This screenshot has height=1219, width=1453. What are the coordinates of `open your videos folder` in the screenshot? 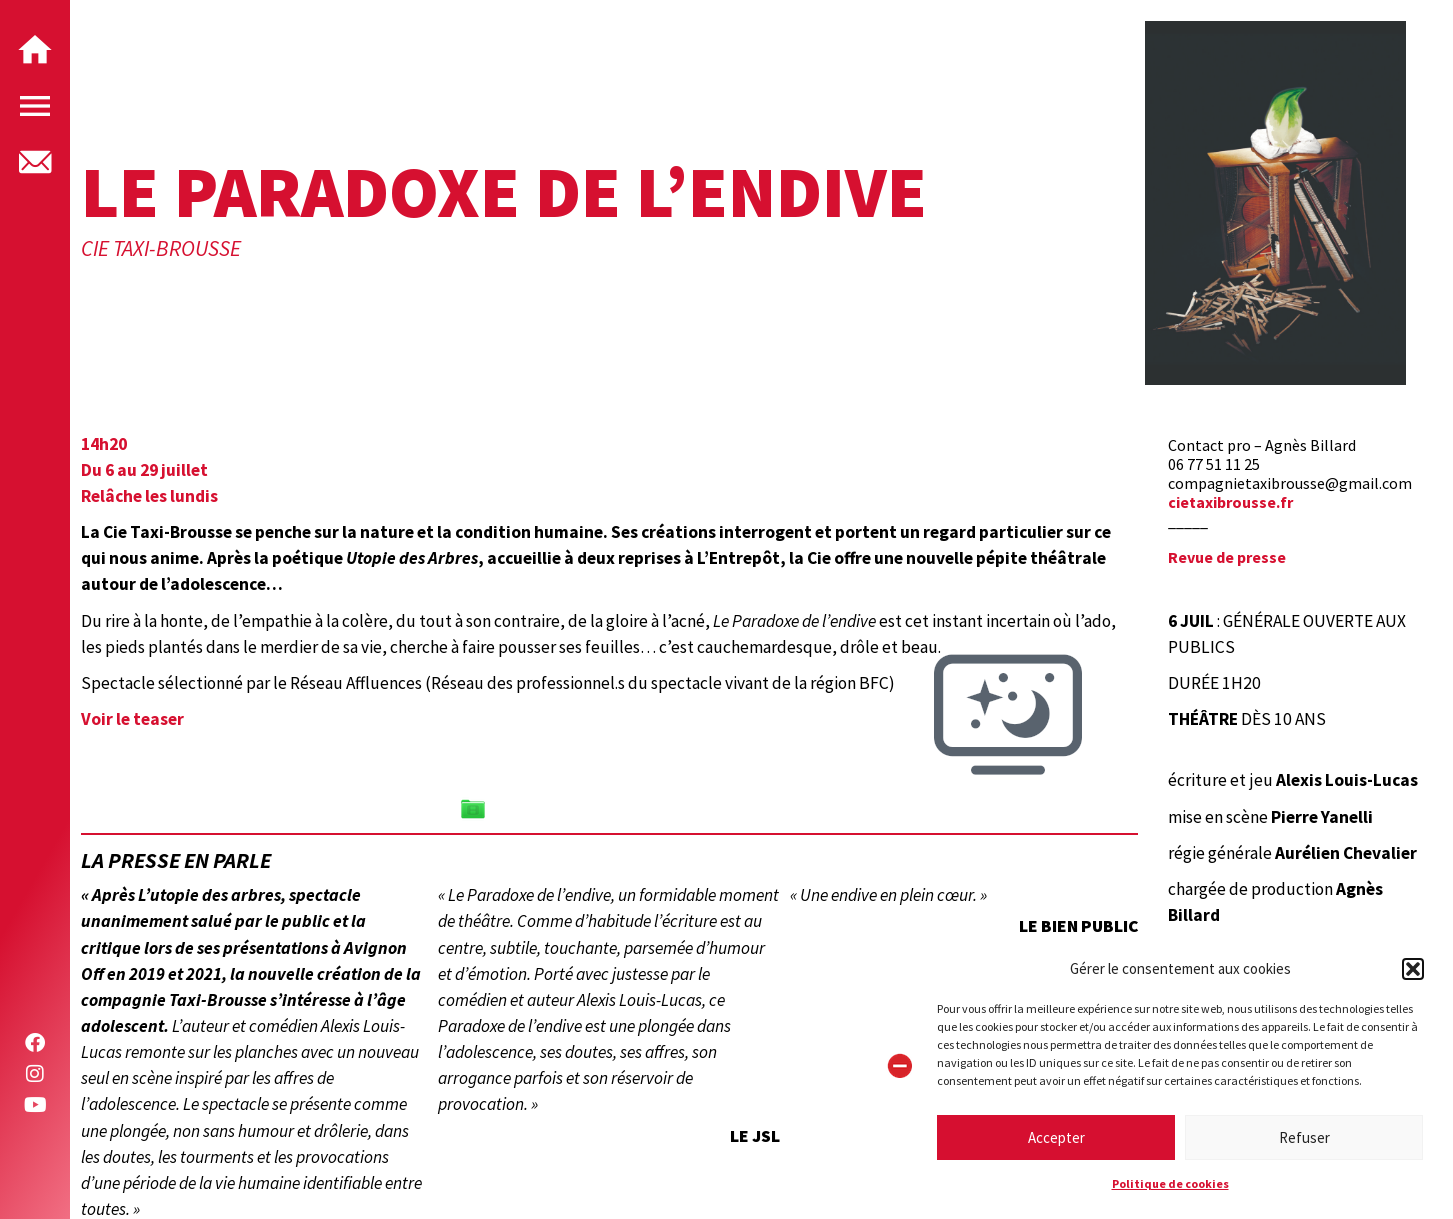 It's located at (473, 809).